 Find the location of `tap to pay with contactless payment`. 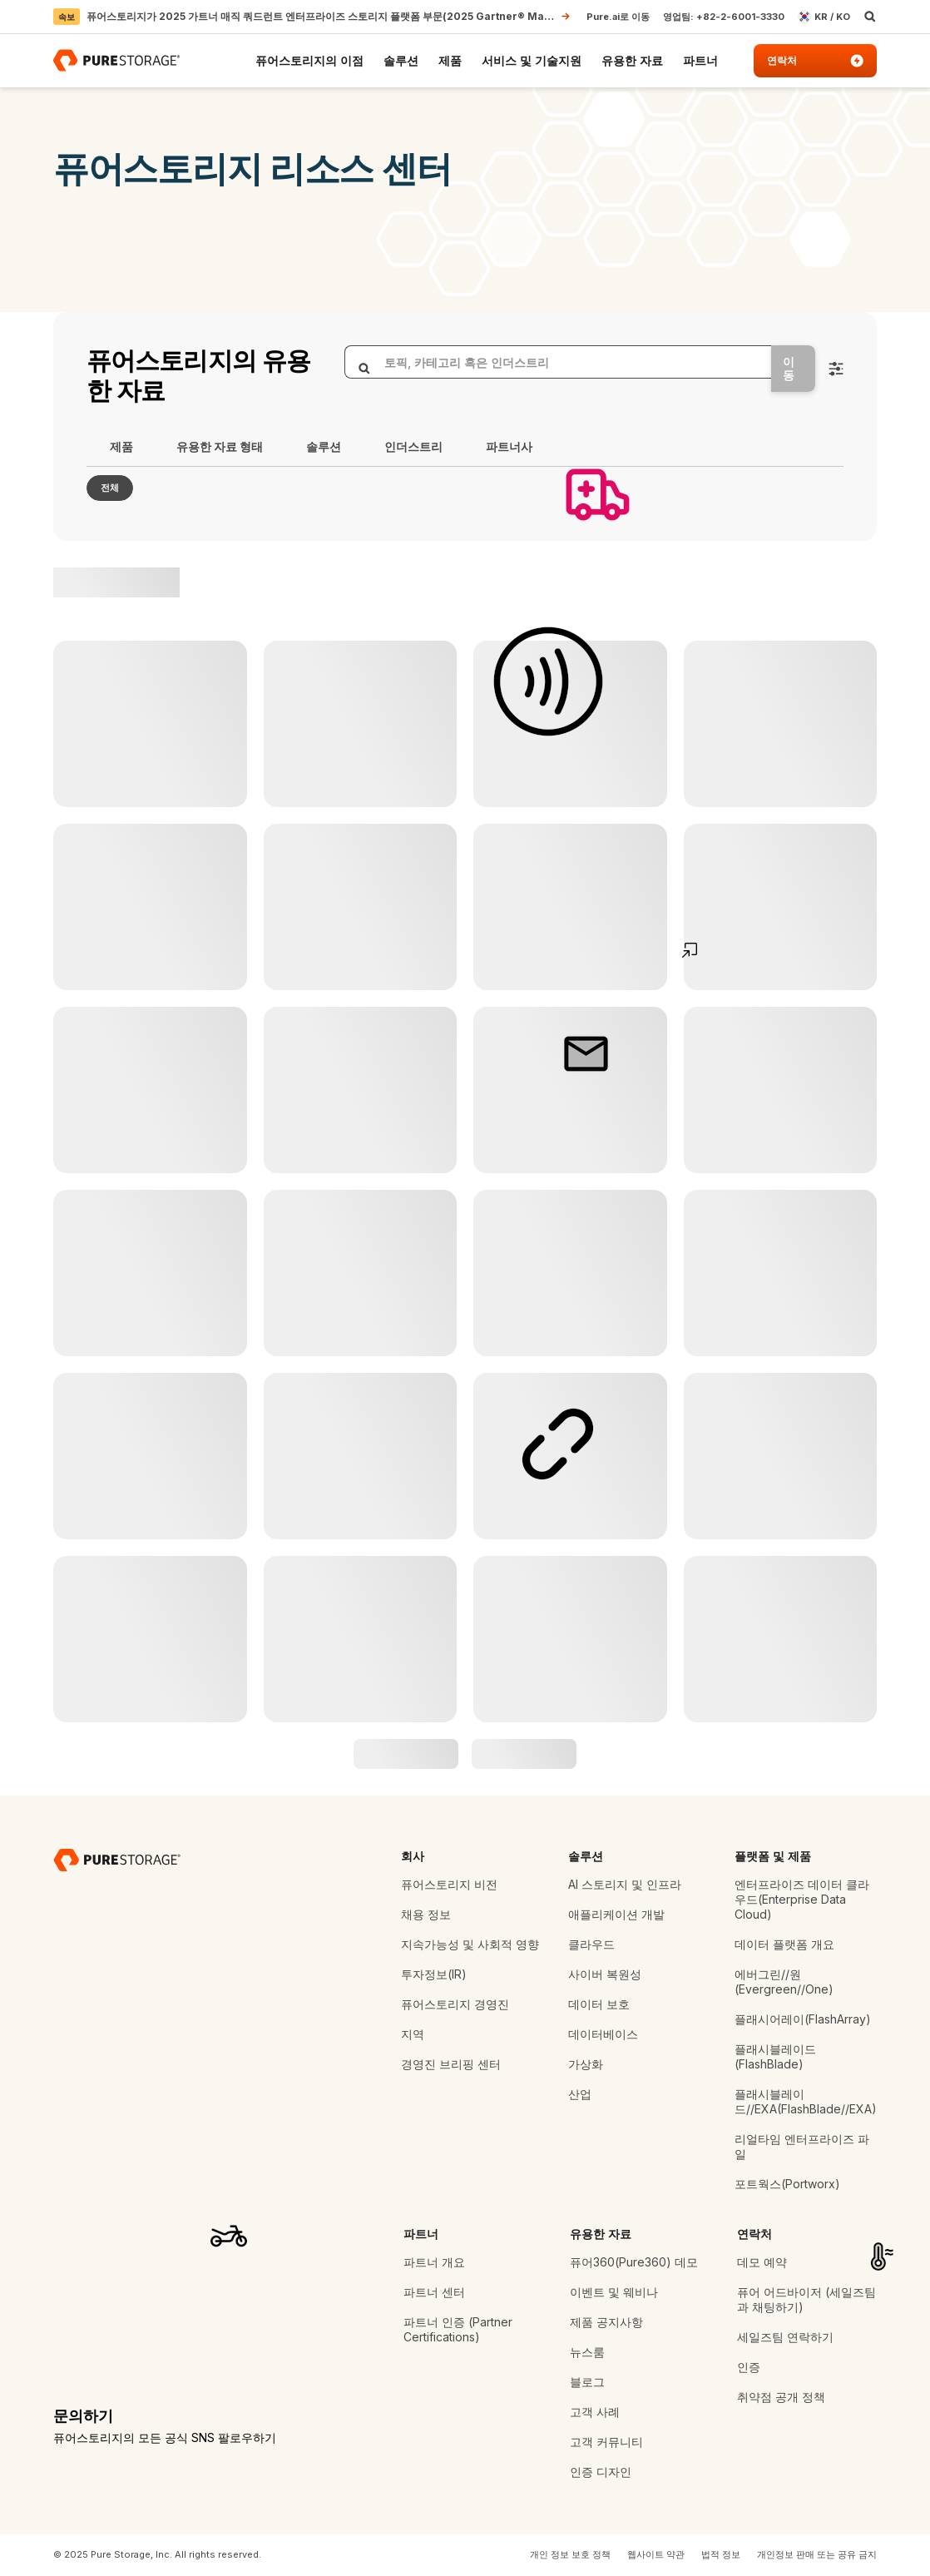

tap to pay with contactless payment is located at coordinates (548, 681).